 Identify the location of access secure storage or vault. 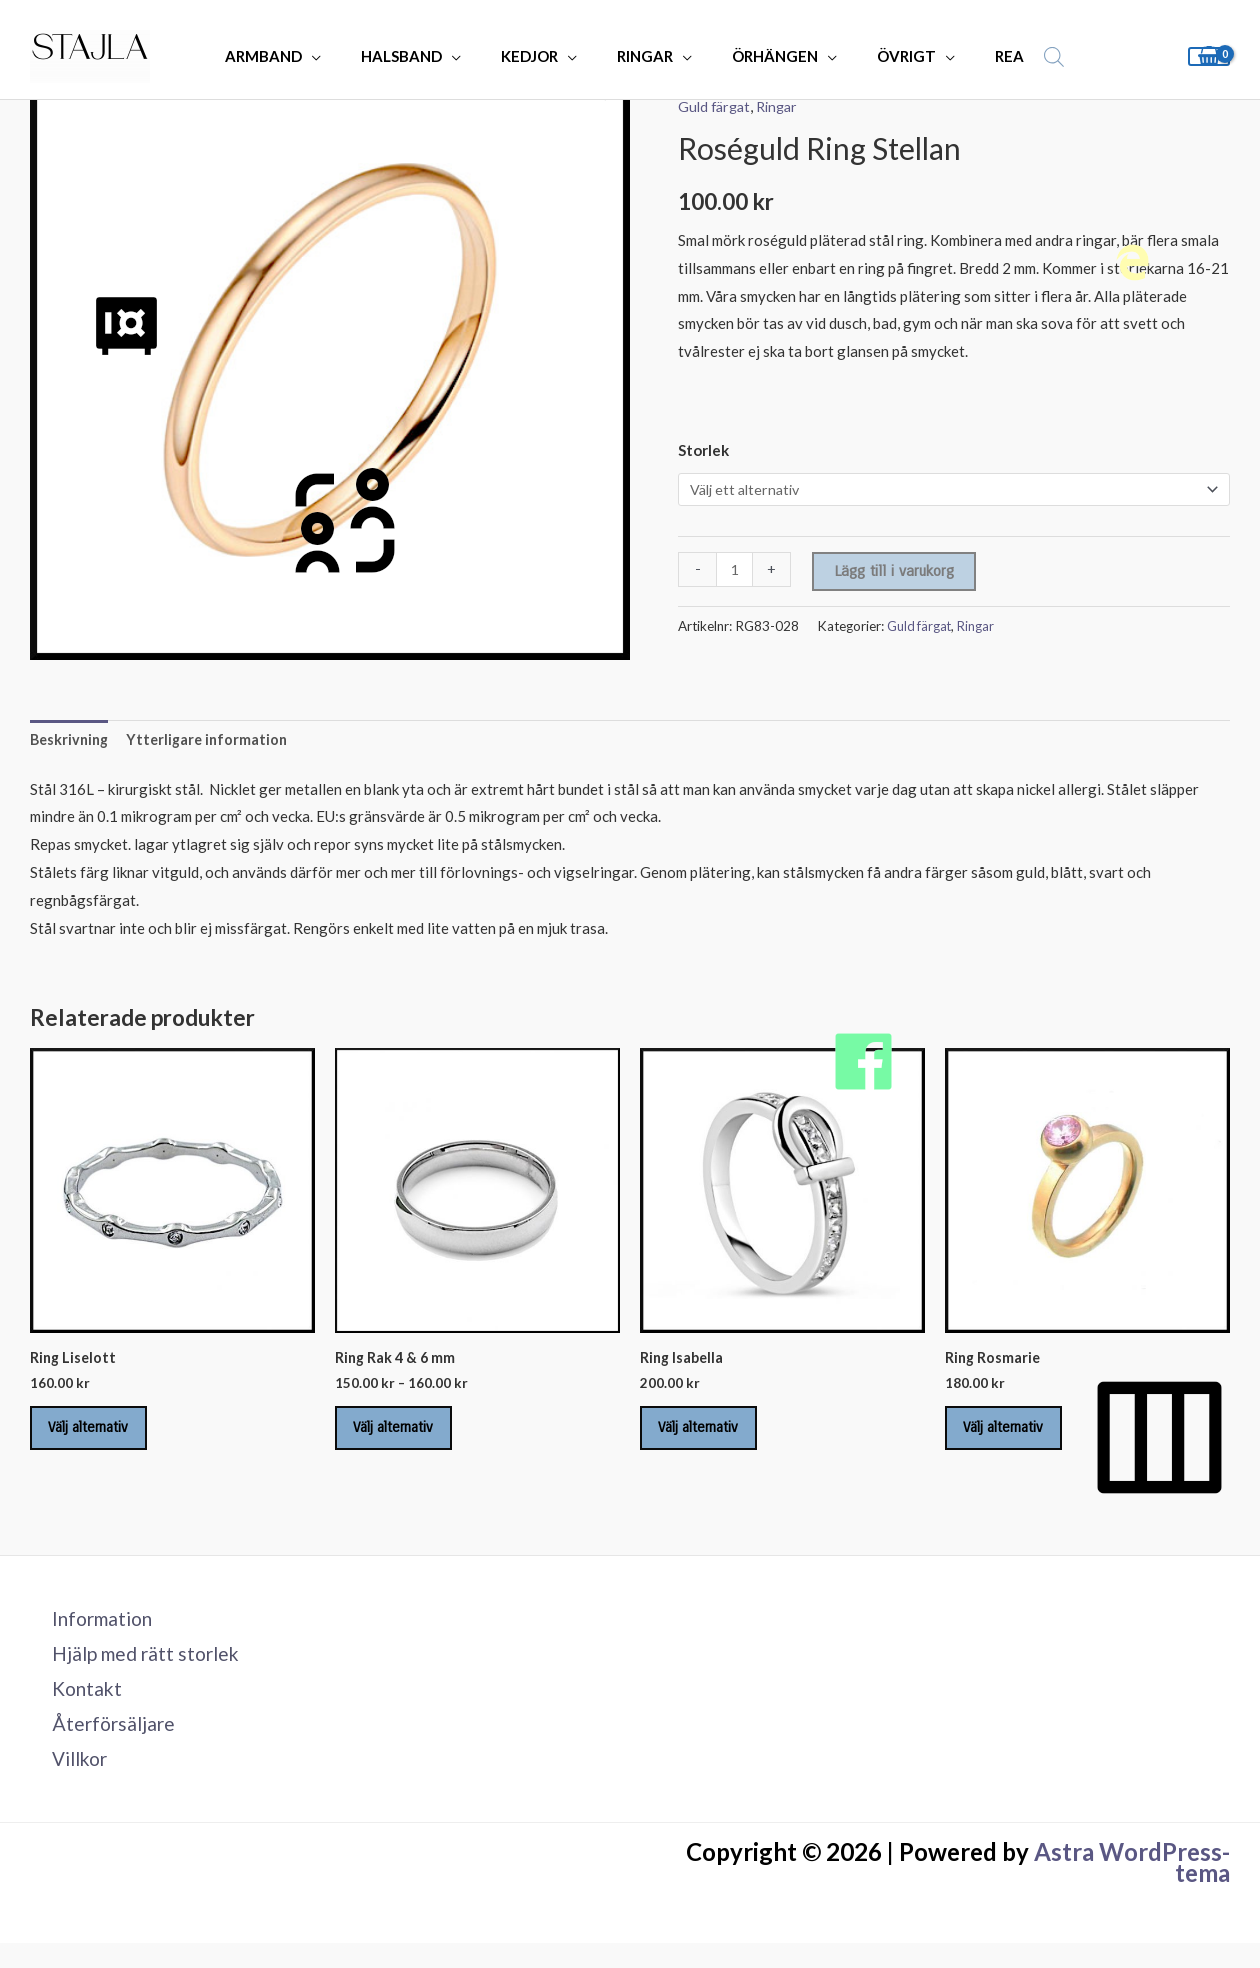
(126, 324).